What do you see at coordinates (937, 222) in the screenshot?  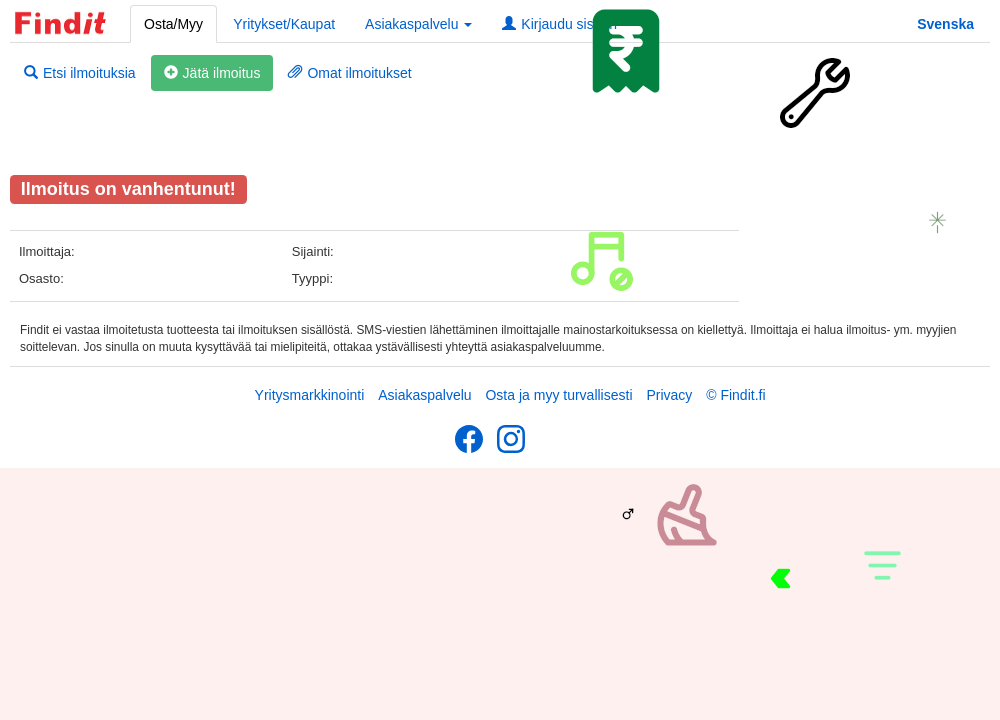 I see `link to linktree profile` at bounding box center [937, 222].